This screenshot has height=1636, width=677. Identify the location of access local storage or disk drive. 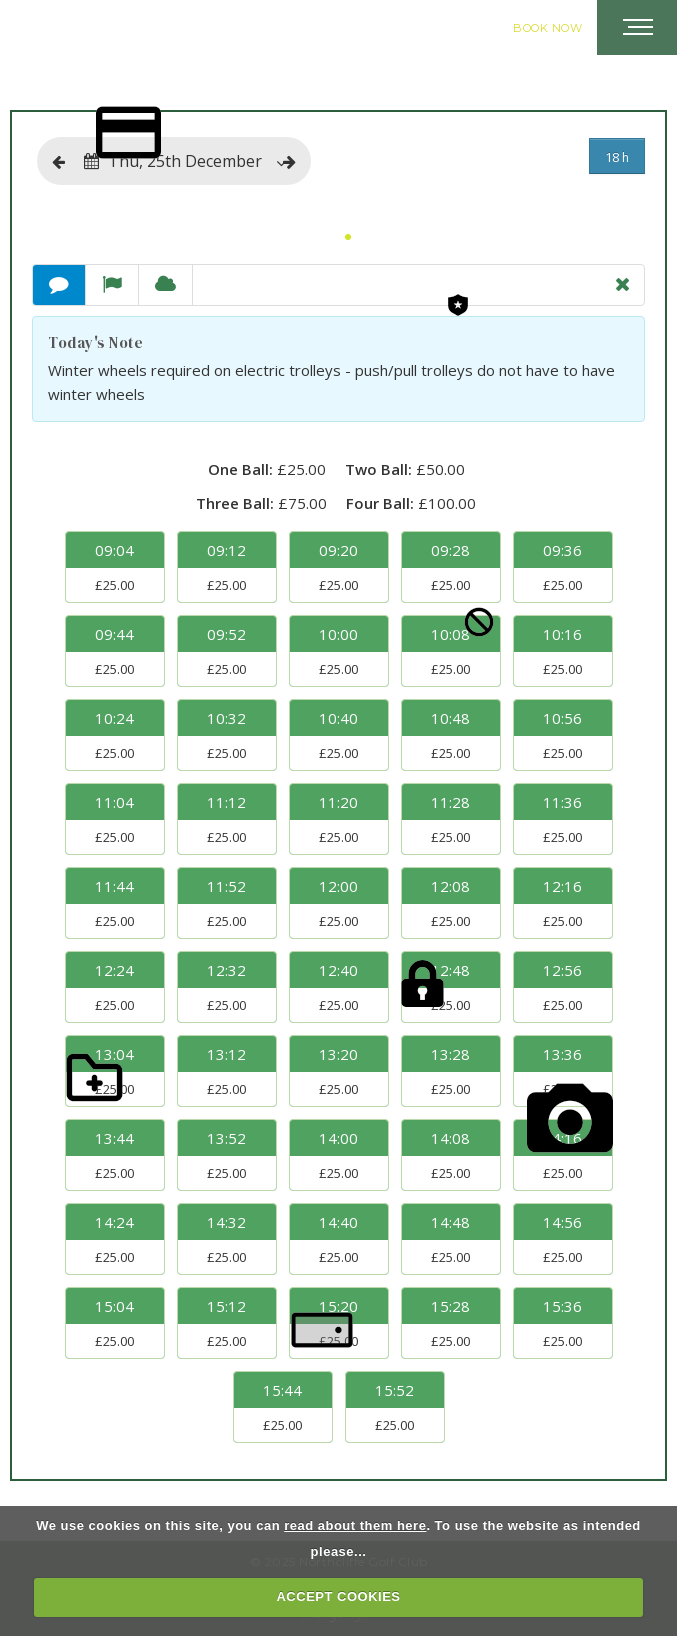
(322, 1330).